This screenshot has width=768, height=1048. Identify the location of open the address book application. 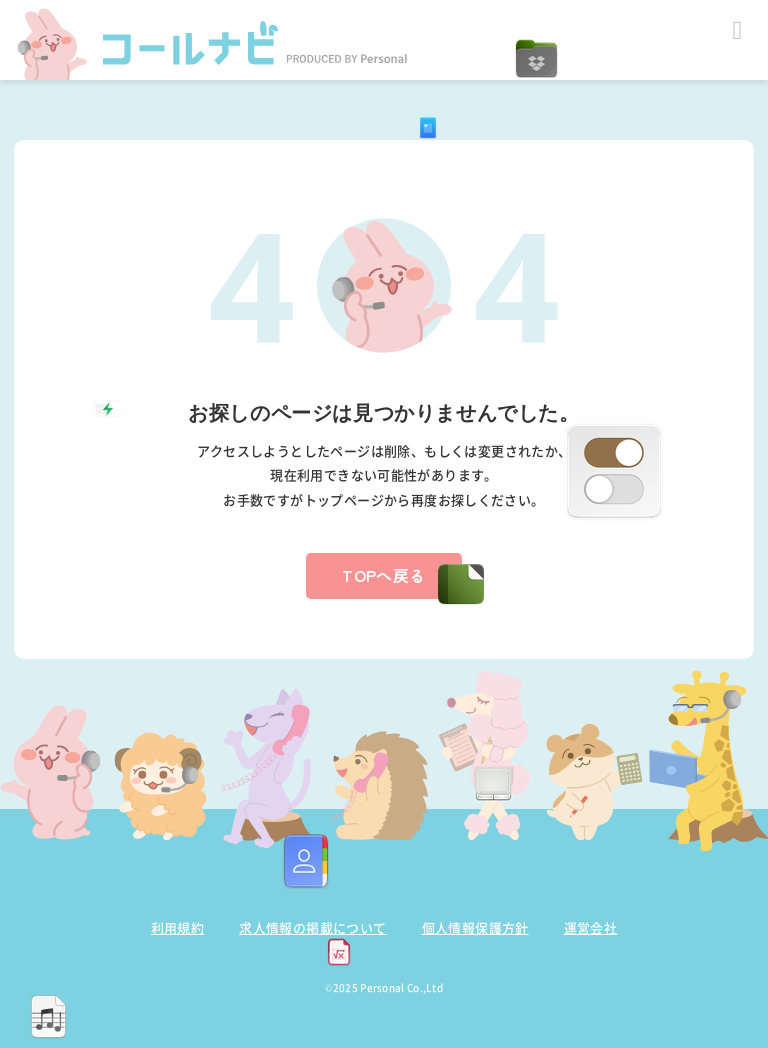
(306, 861).